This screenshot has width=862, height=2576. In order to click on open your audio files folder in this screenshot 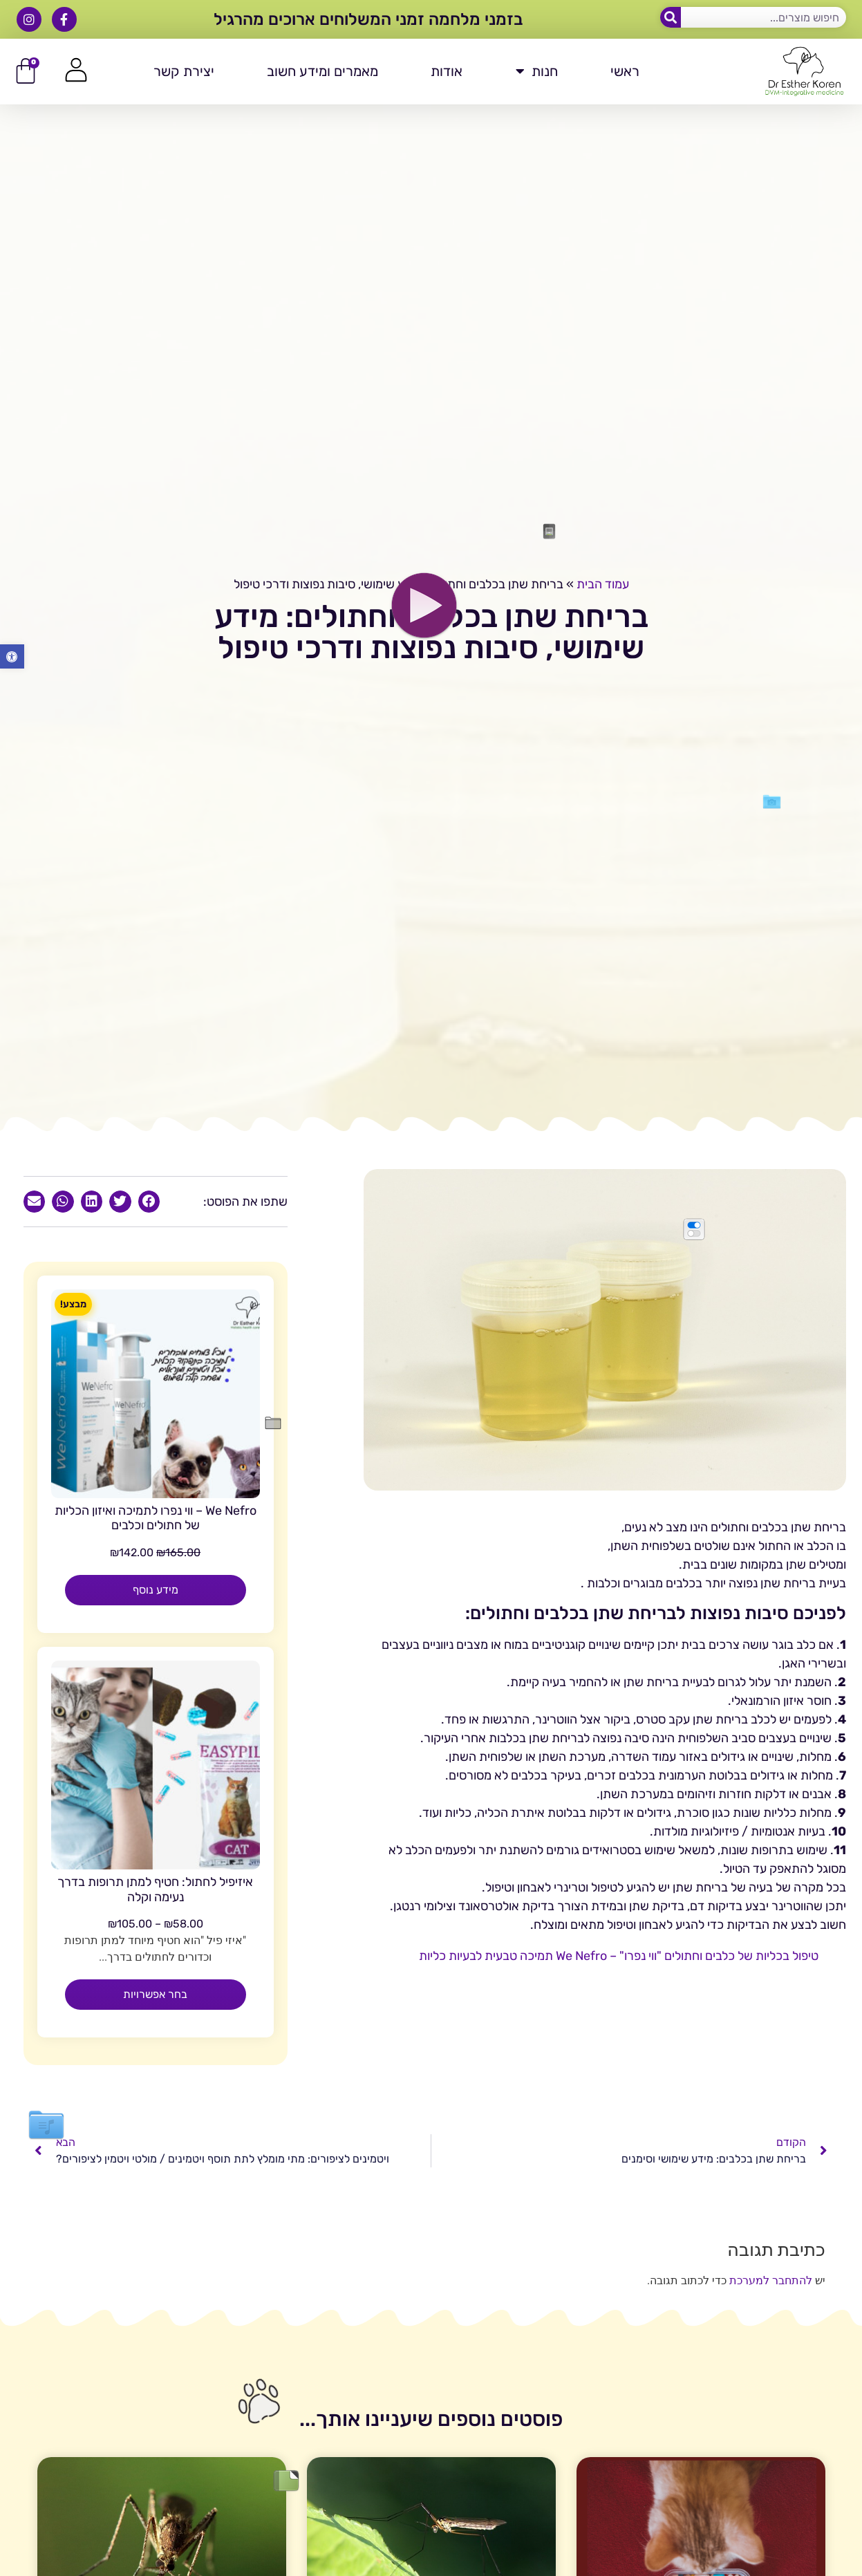, I will do `click(46, 2125)`.